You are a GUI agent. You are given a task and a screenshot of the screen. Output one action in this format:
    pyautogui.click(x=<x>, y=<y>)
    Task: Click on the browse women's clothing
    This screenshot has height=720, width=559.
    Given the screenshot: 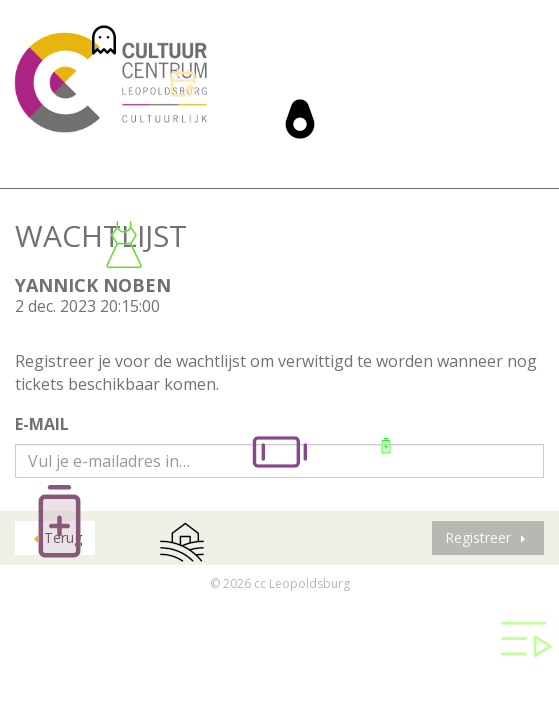 What is the action you would take?
    pyautogui.click(x=124, y=247)
    